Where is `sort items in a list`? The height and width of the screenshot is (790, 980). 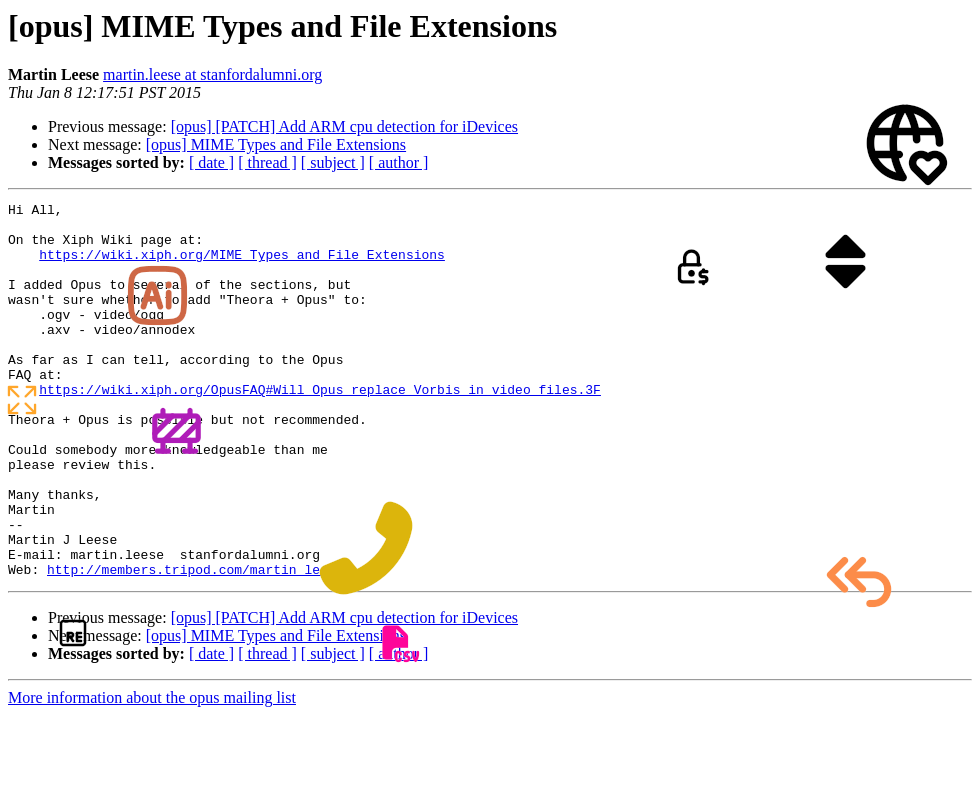
sort items in a list is located at coordinates (845, 261).